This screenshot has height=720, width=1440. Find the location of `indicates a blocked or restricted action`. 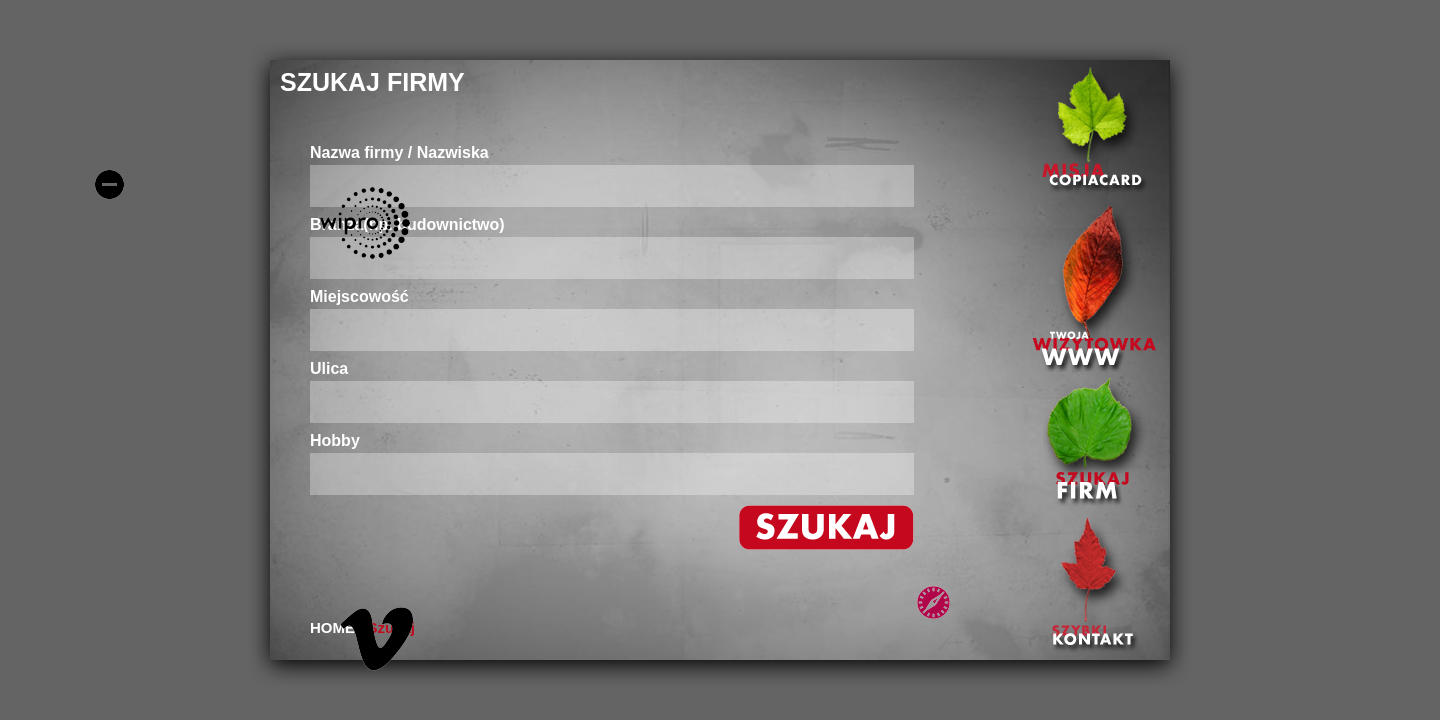

indicates a blocked or restricted action is located at coordinates (109, 184).